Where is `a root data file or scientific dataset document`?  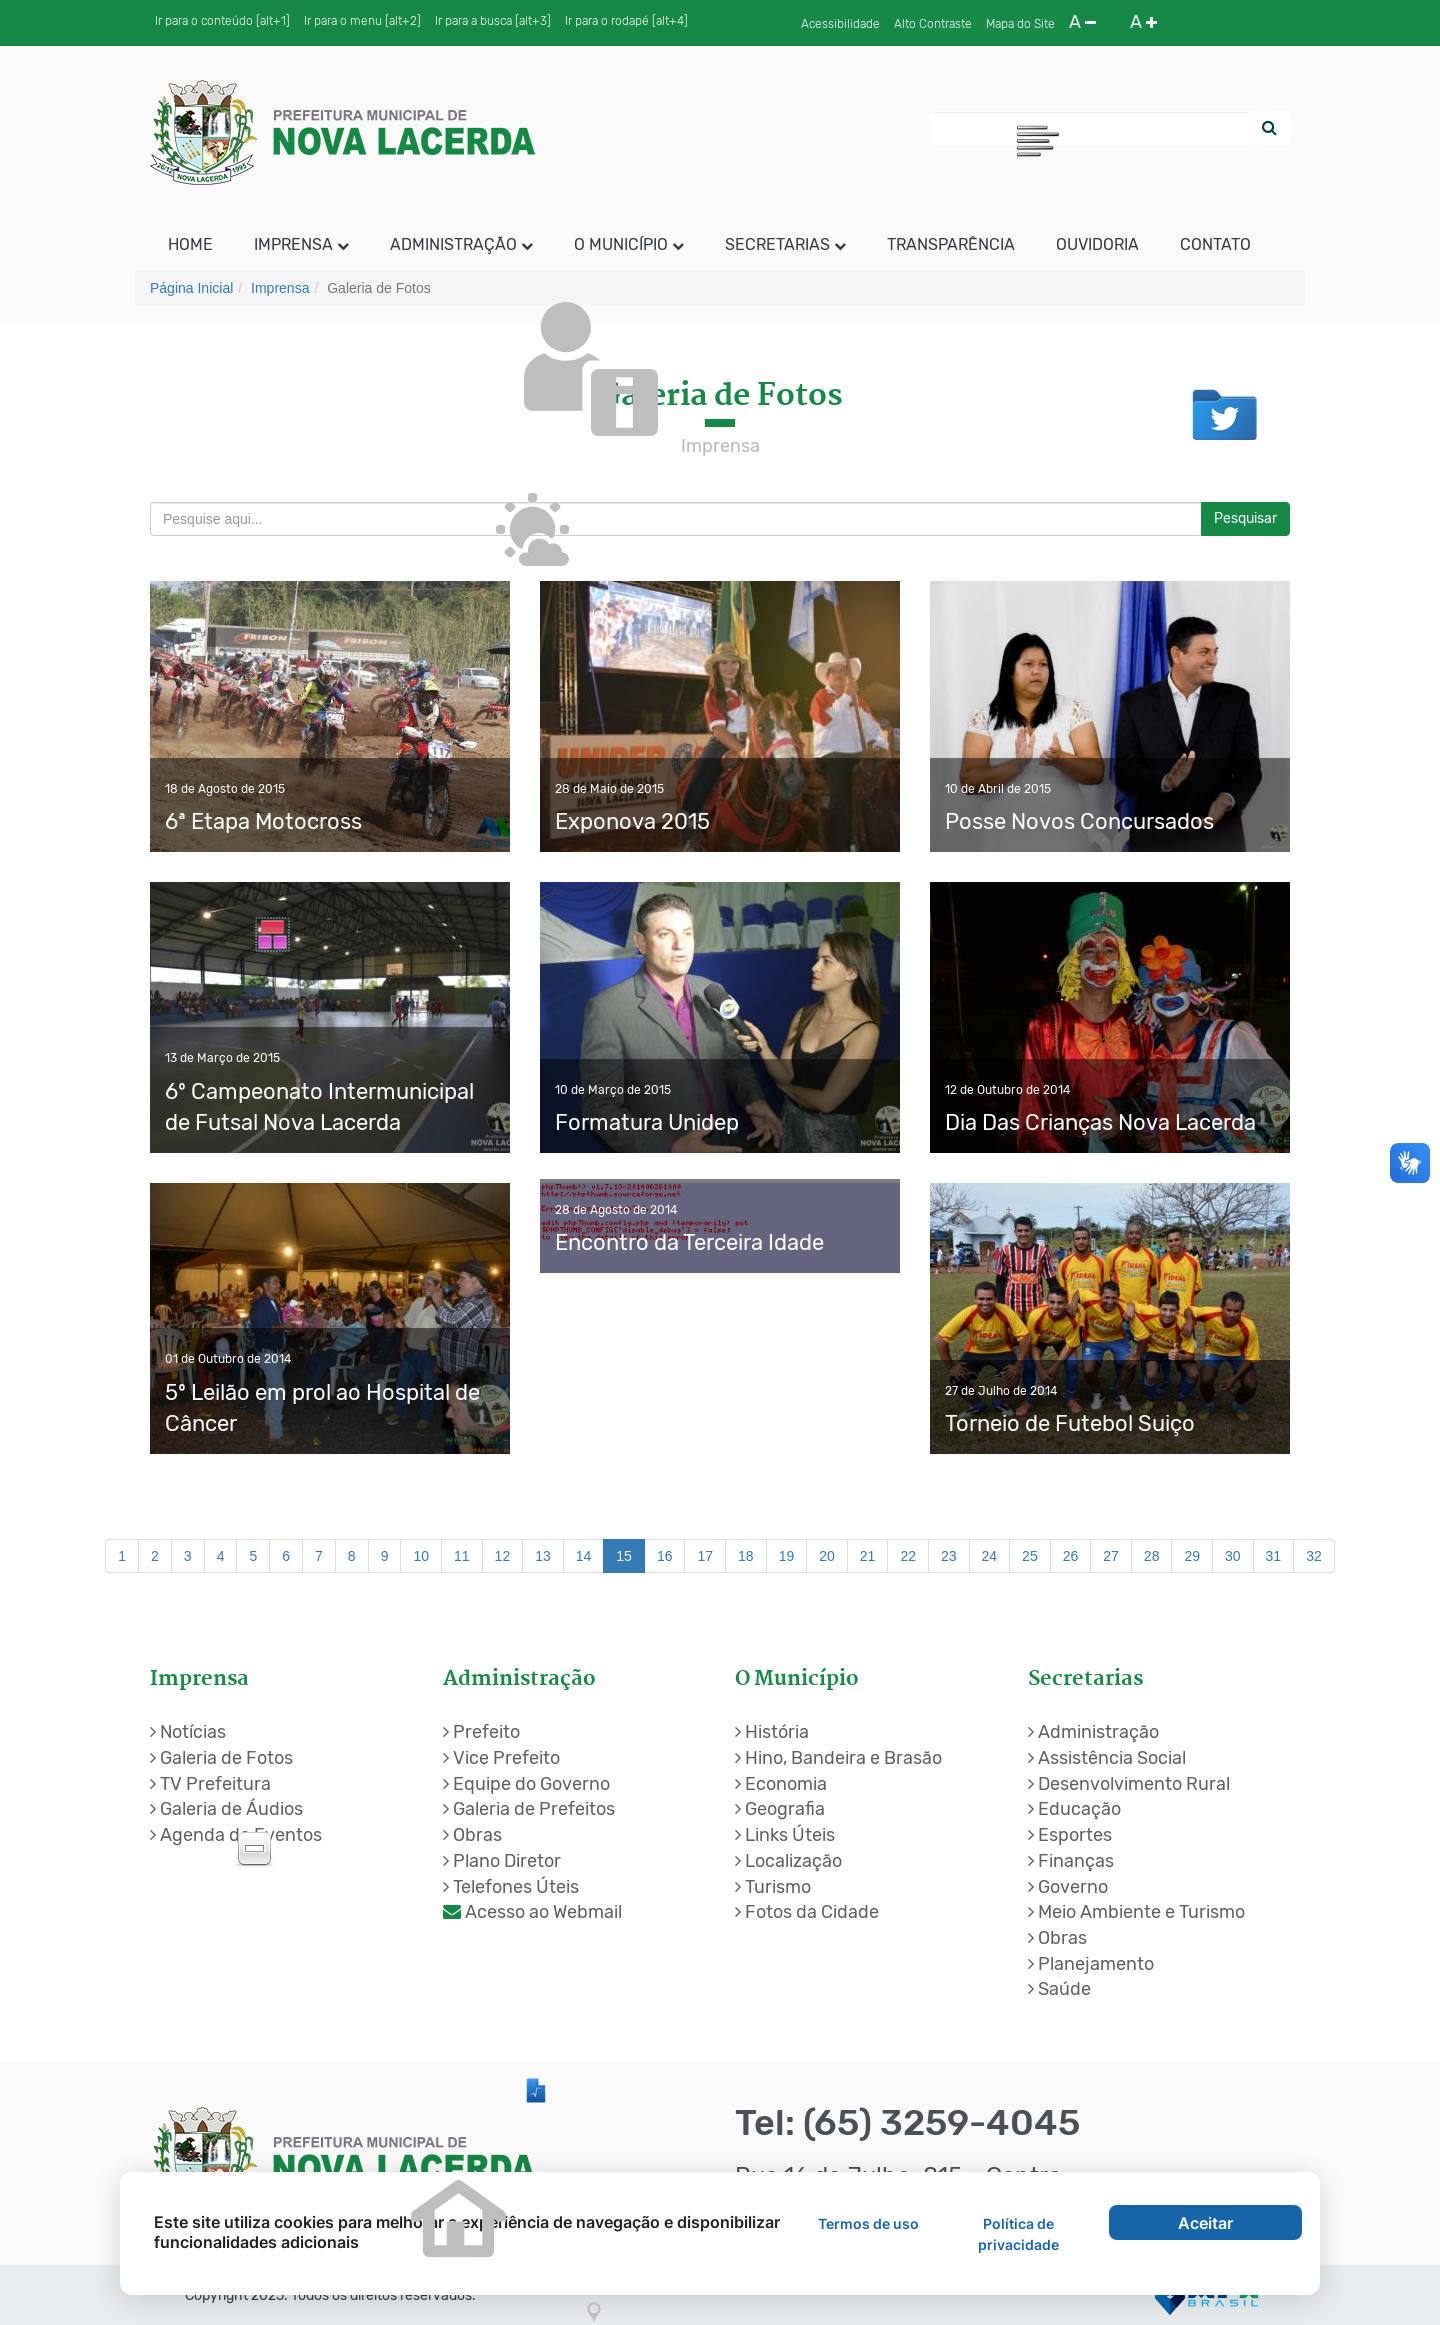 a root data file or scientific dataset document is located at coordinates (536, 2091).